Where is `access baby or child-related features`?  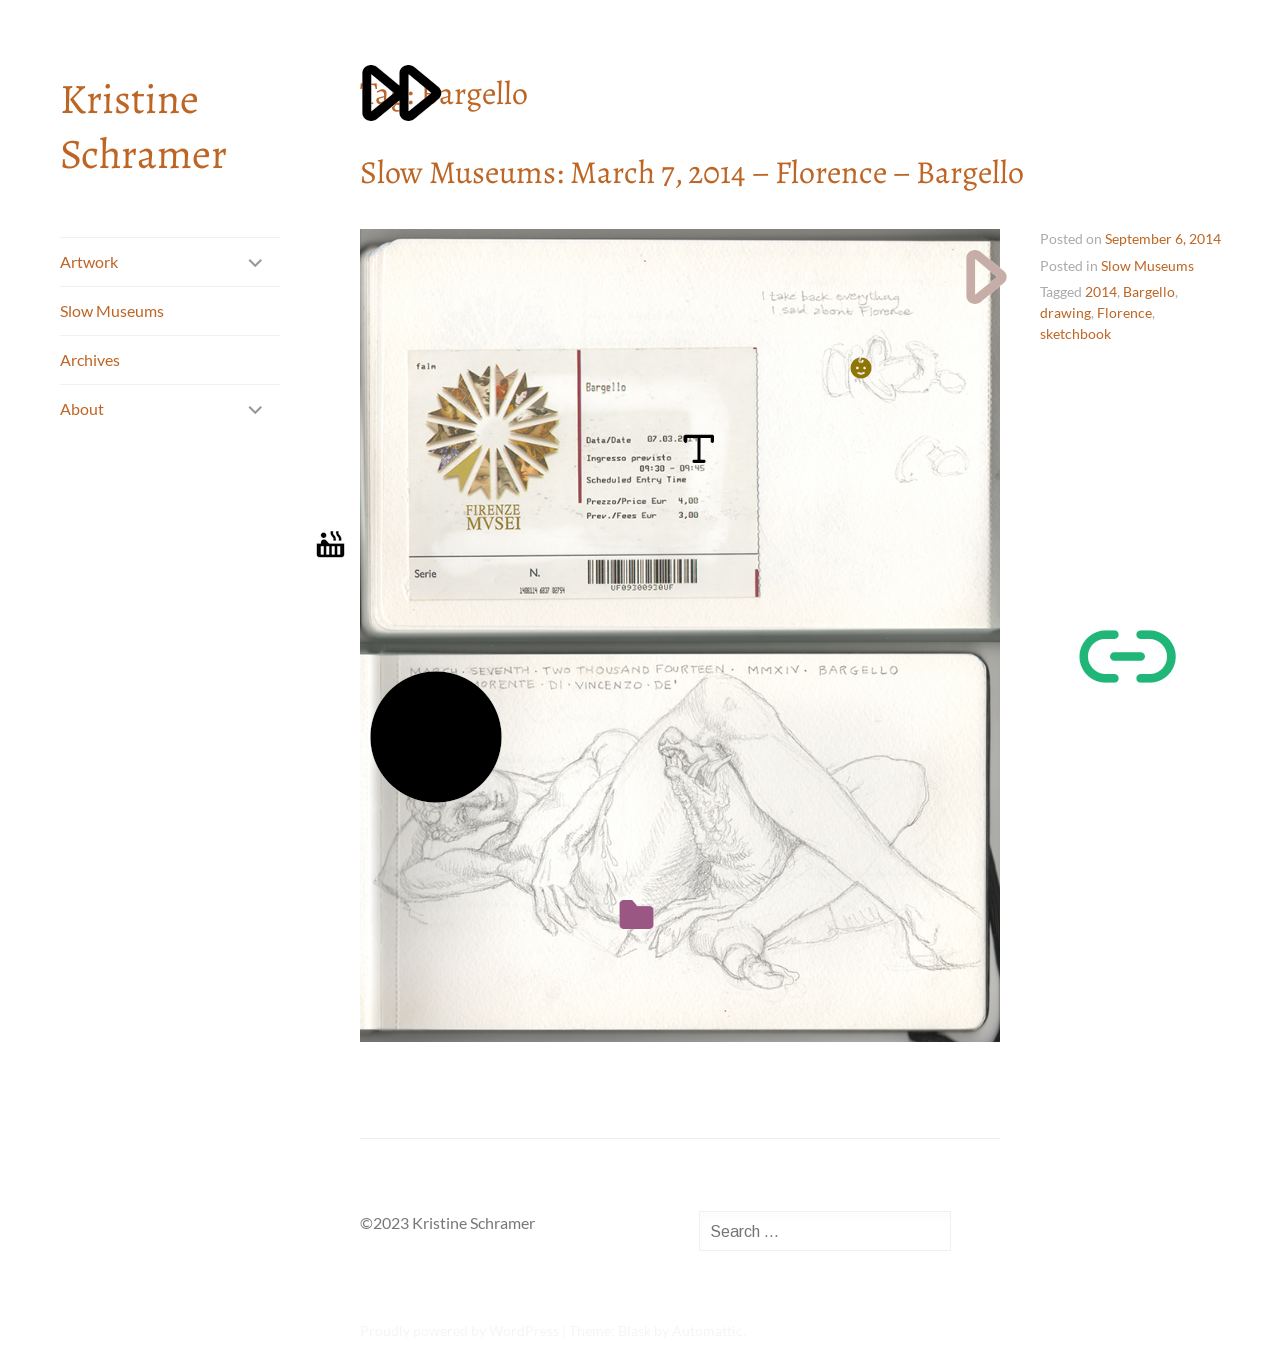 access baby or child-related features is located at coordinates (861, 368).